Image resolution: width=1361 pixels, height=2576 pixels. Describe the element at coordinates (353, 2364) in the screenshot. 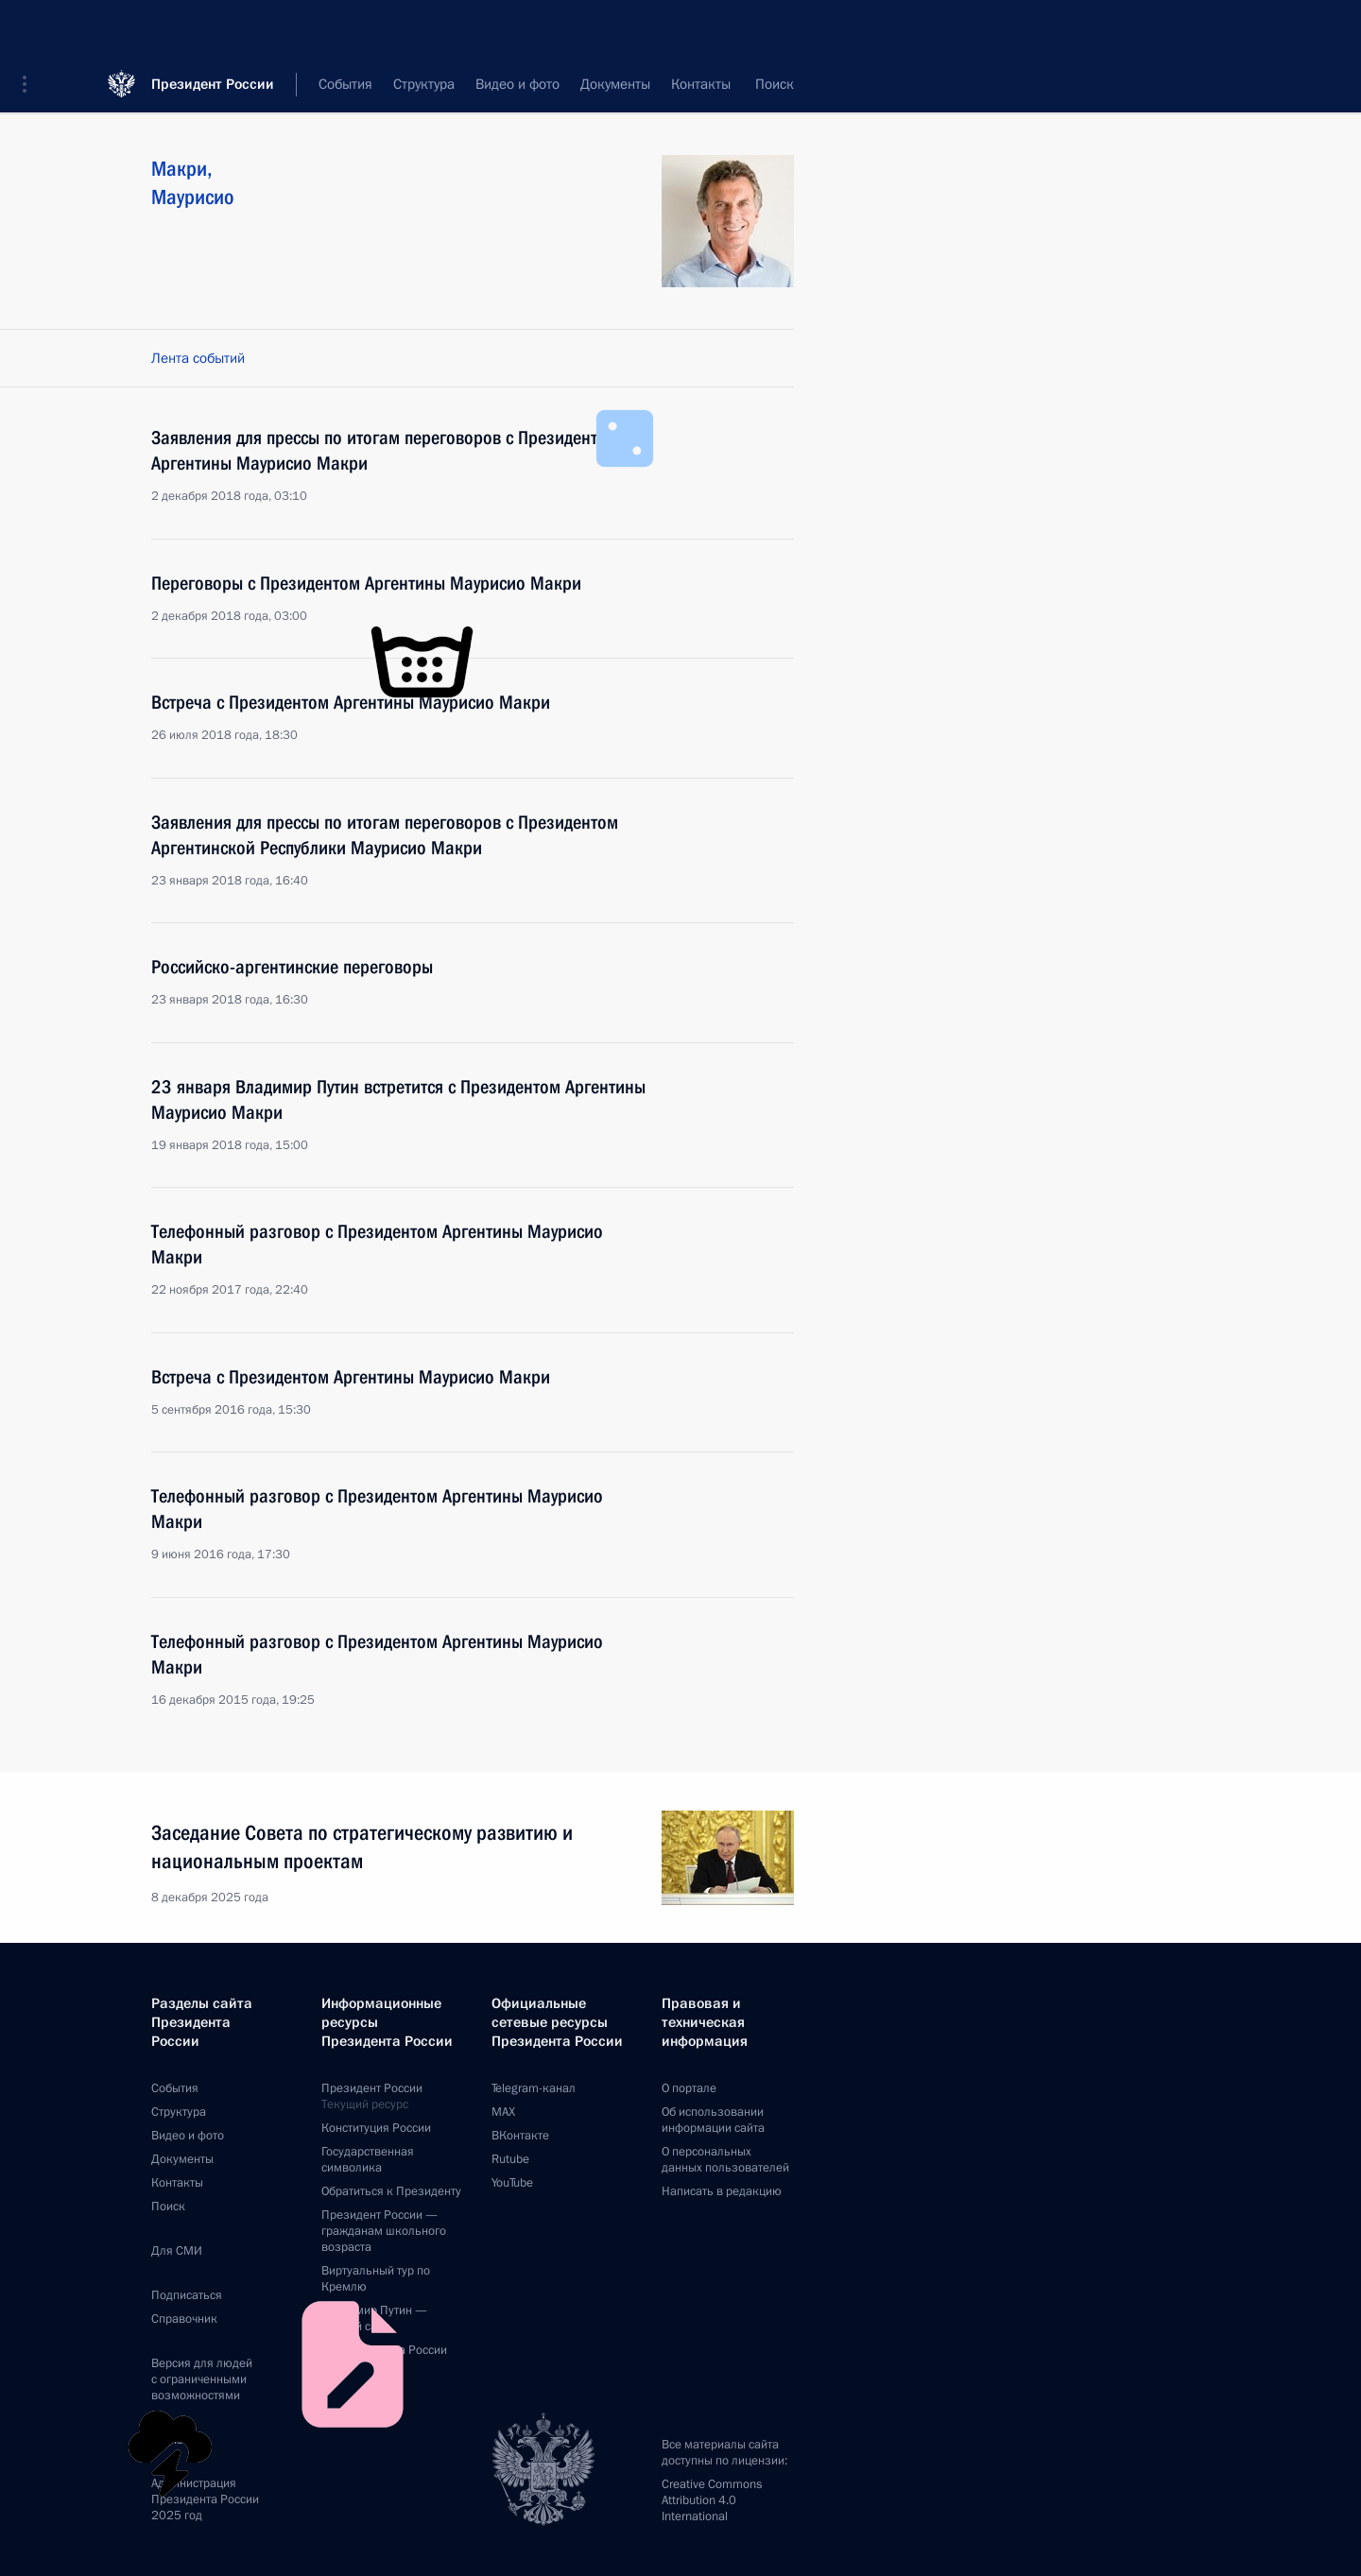

I see `edit this document` at that location.